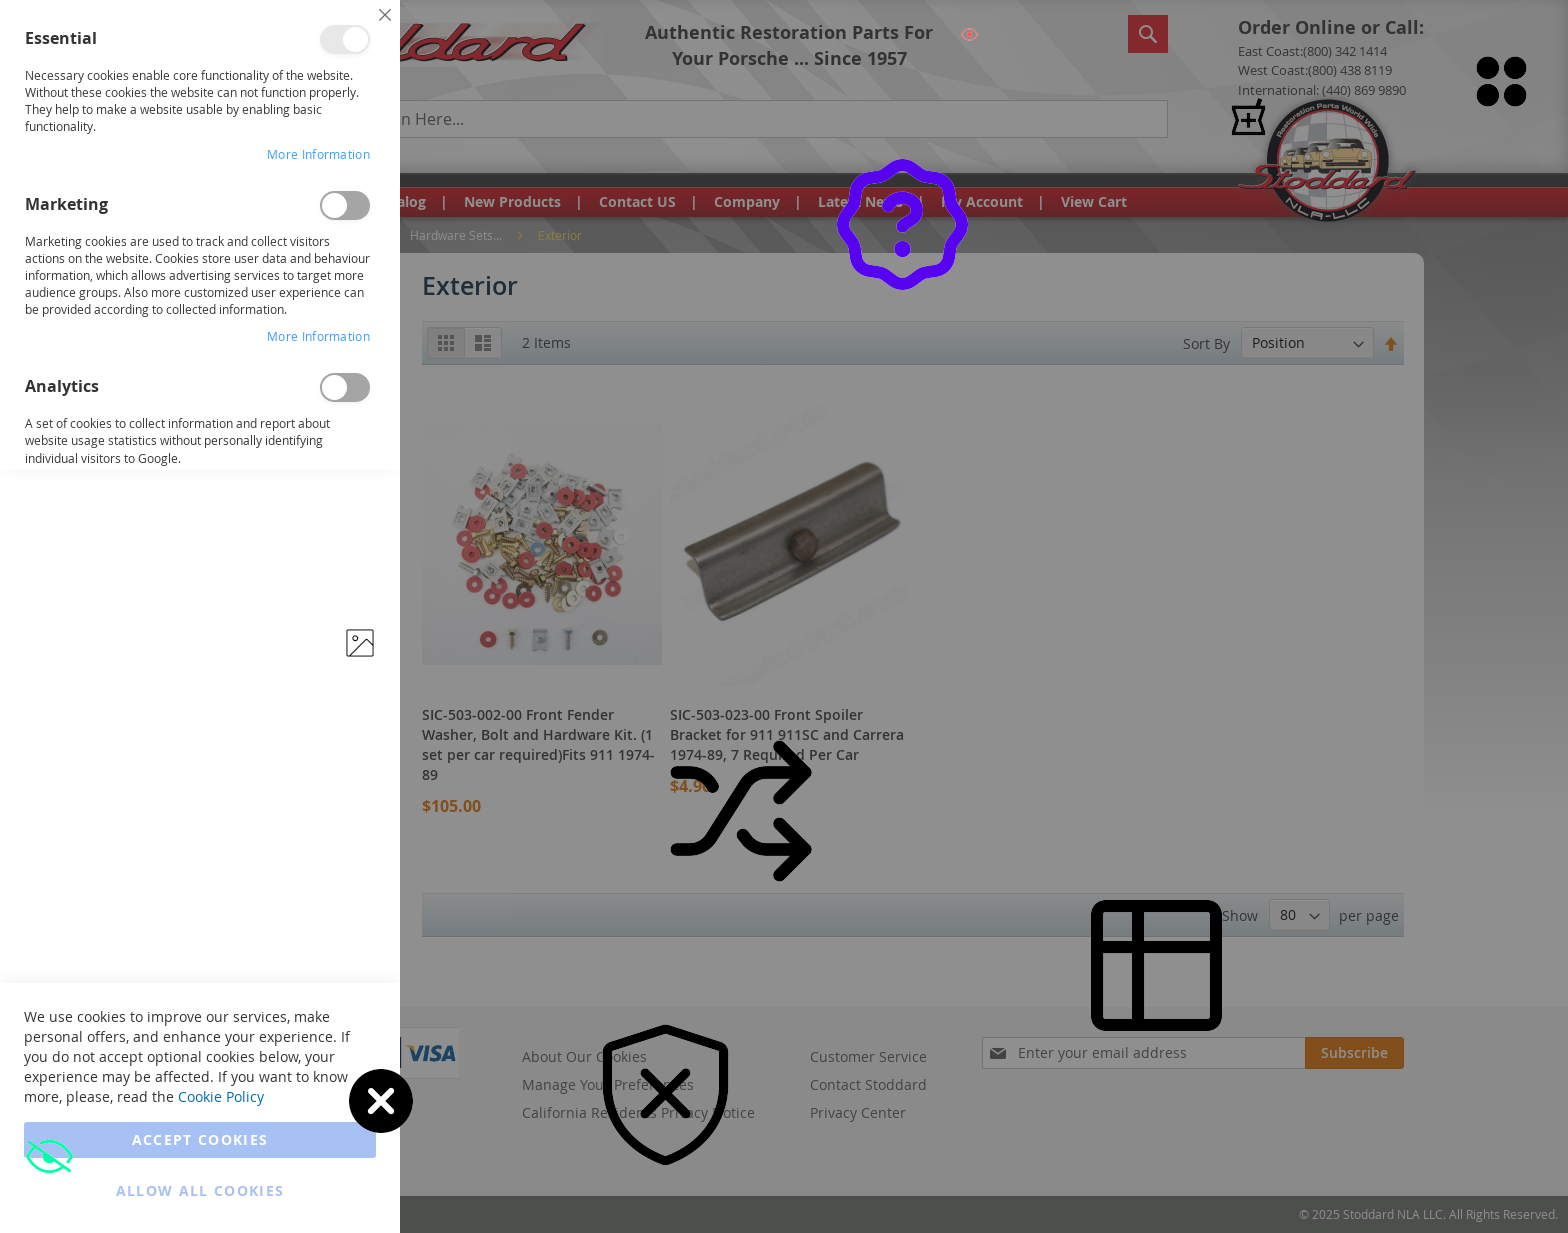 The image size is (1568, 1233). Describe the element at coordinates (49, 1156) in the screenshot. I see `hide content from view` at that location.